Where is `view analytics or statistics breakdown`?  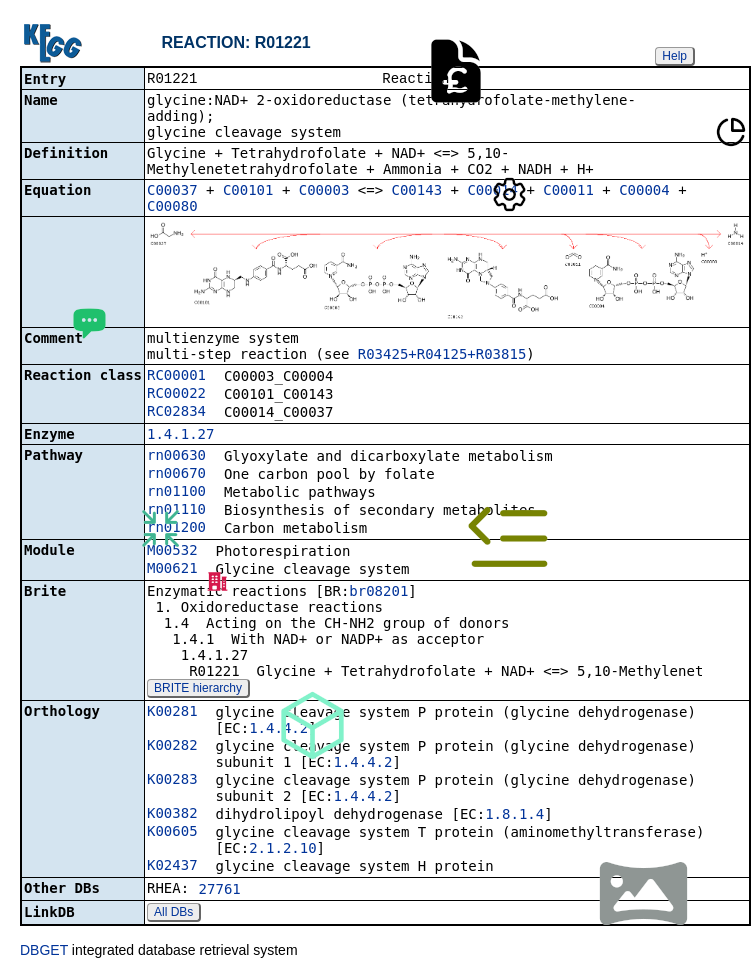
view analytics or statistics breakdown is located at coordinates (731, 132).